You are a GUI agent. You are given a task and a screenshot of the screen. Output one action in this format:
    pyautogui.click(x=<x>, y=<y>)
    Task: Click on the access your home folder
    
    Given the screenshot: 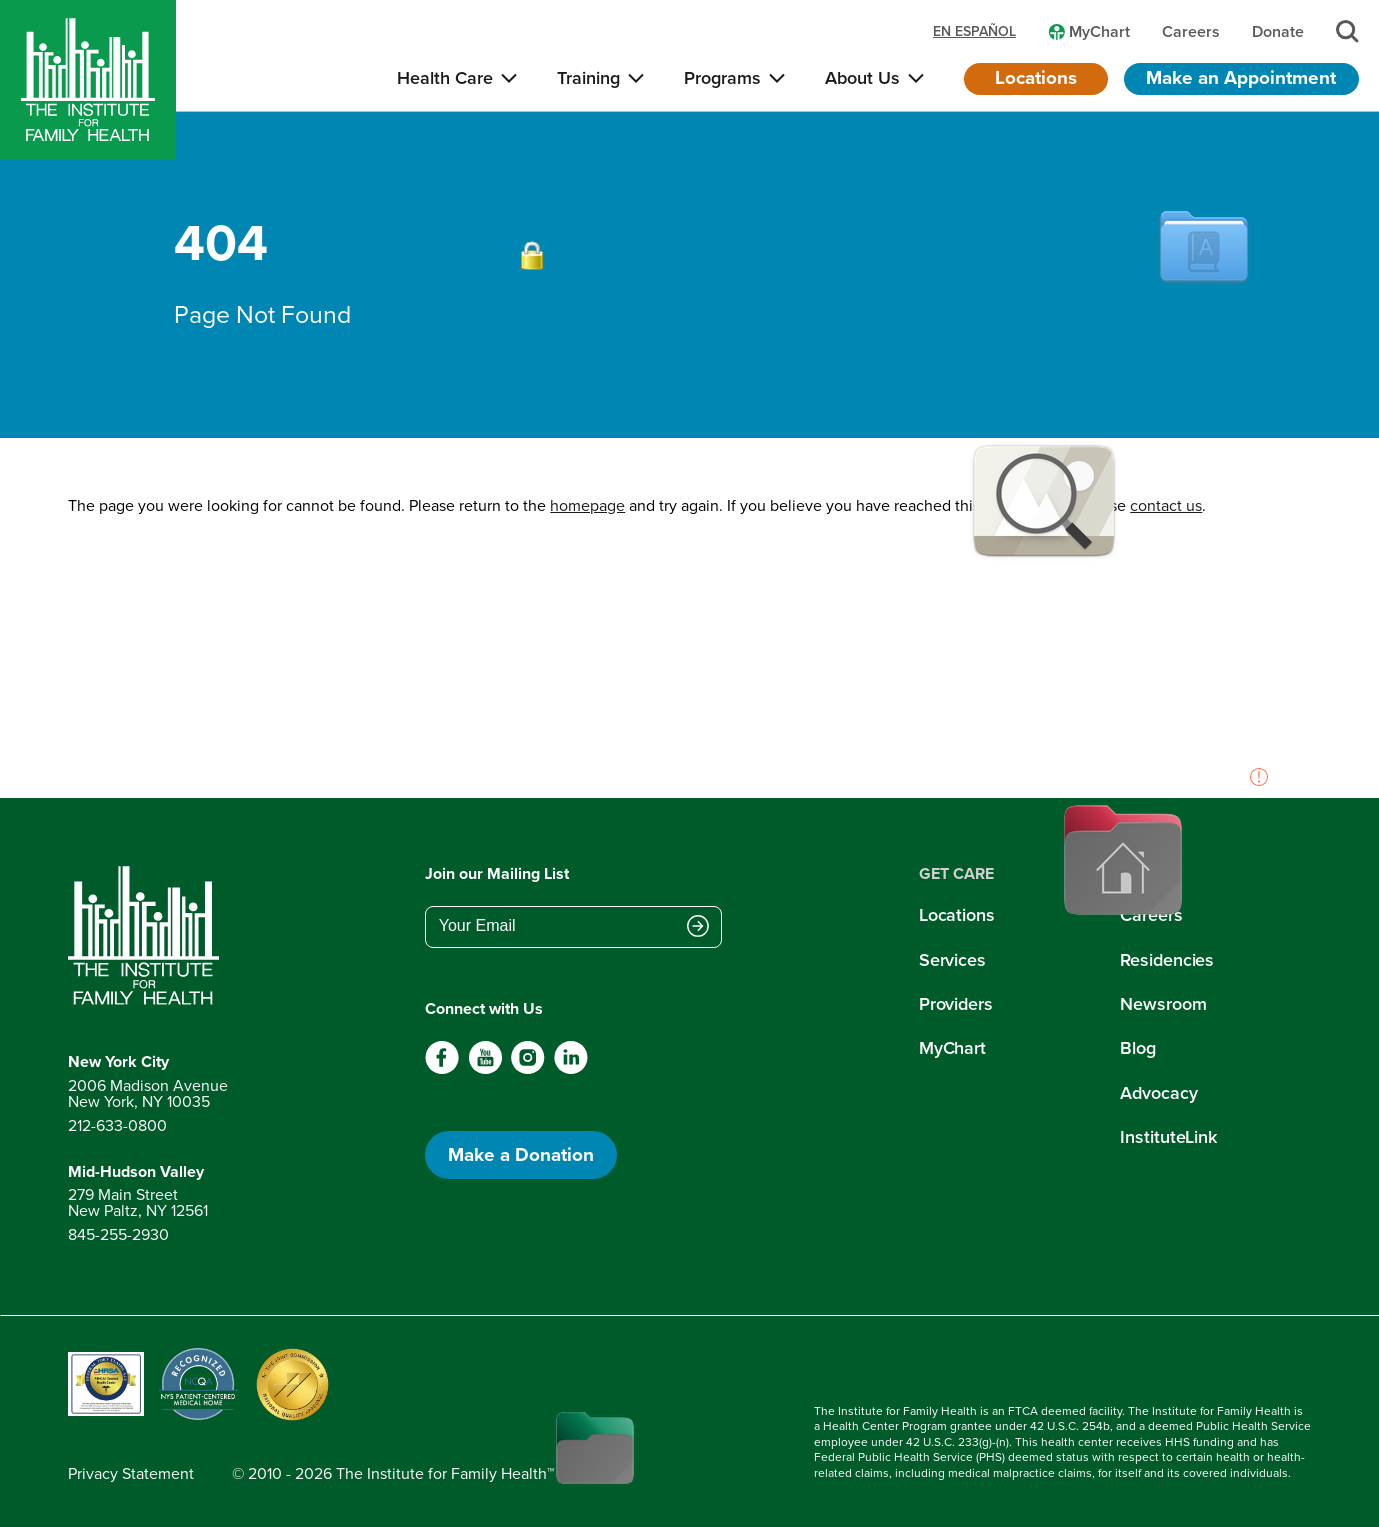 What is the action you would take?
    pyautogui.click(x=1123, y=860)
    